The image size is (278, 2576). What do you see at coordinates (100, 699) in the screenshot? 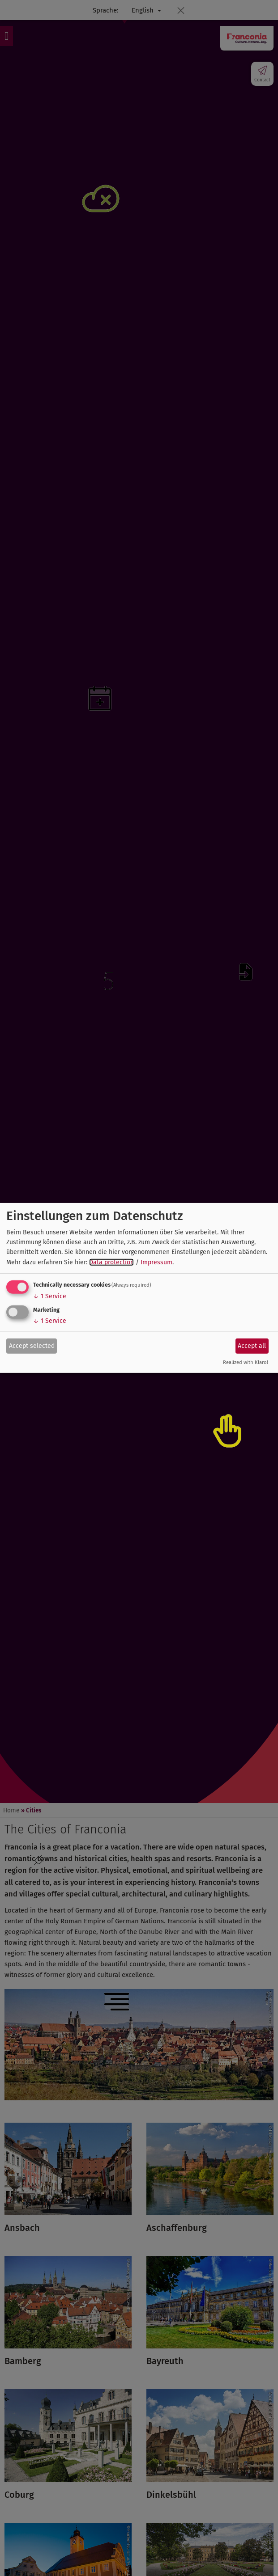
I see `add a new event to your calendar` at bounding box center [100, 699].